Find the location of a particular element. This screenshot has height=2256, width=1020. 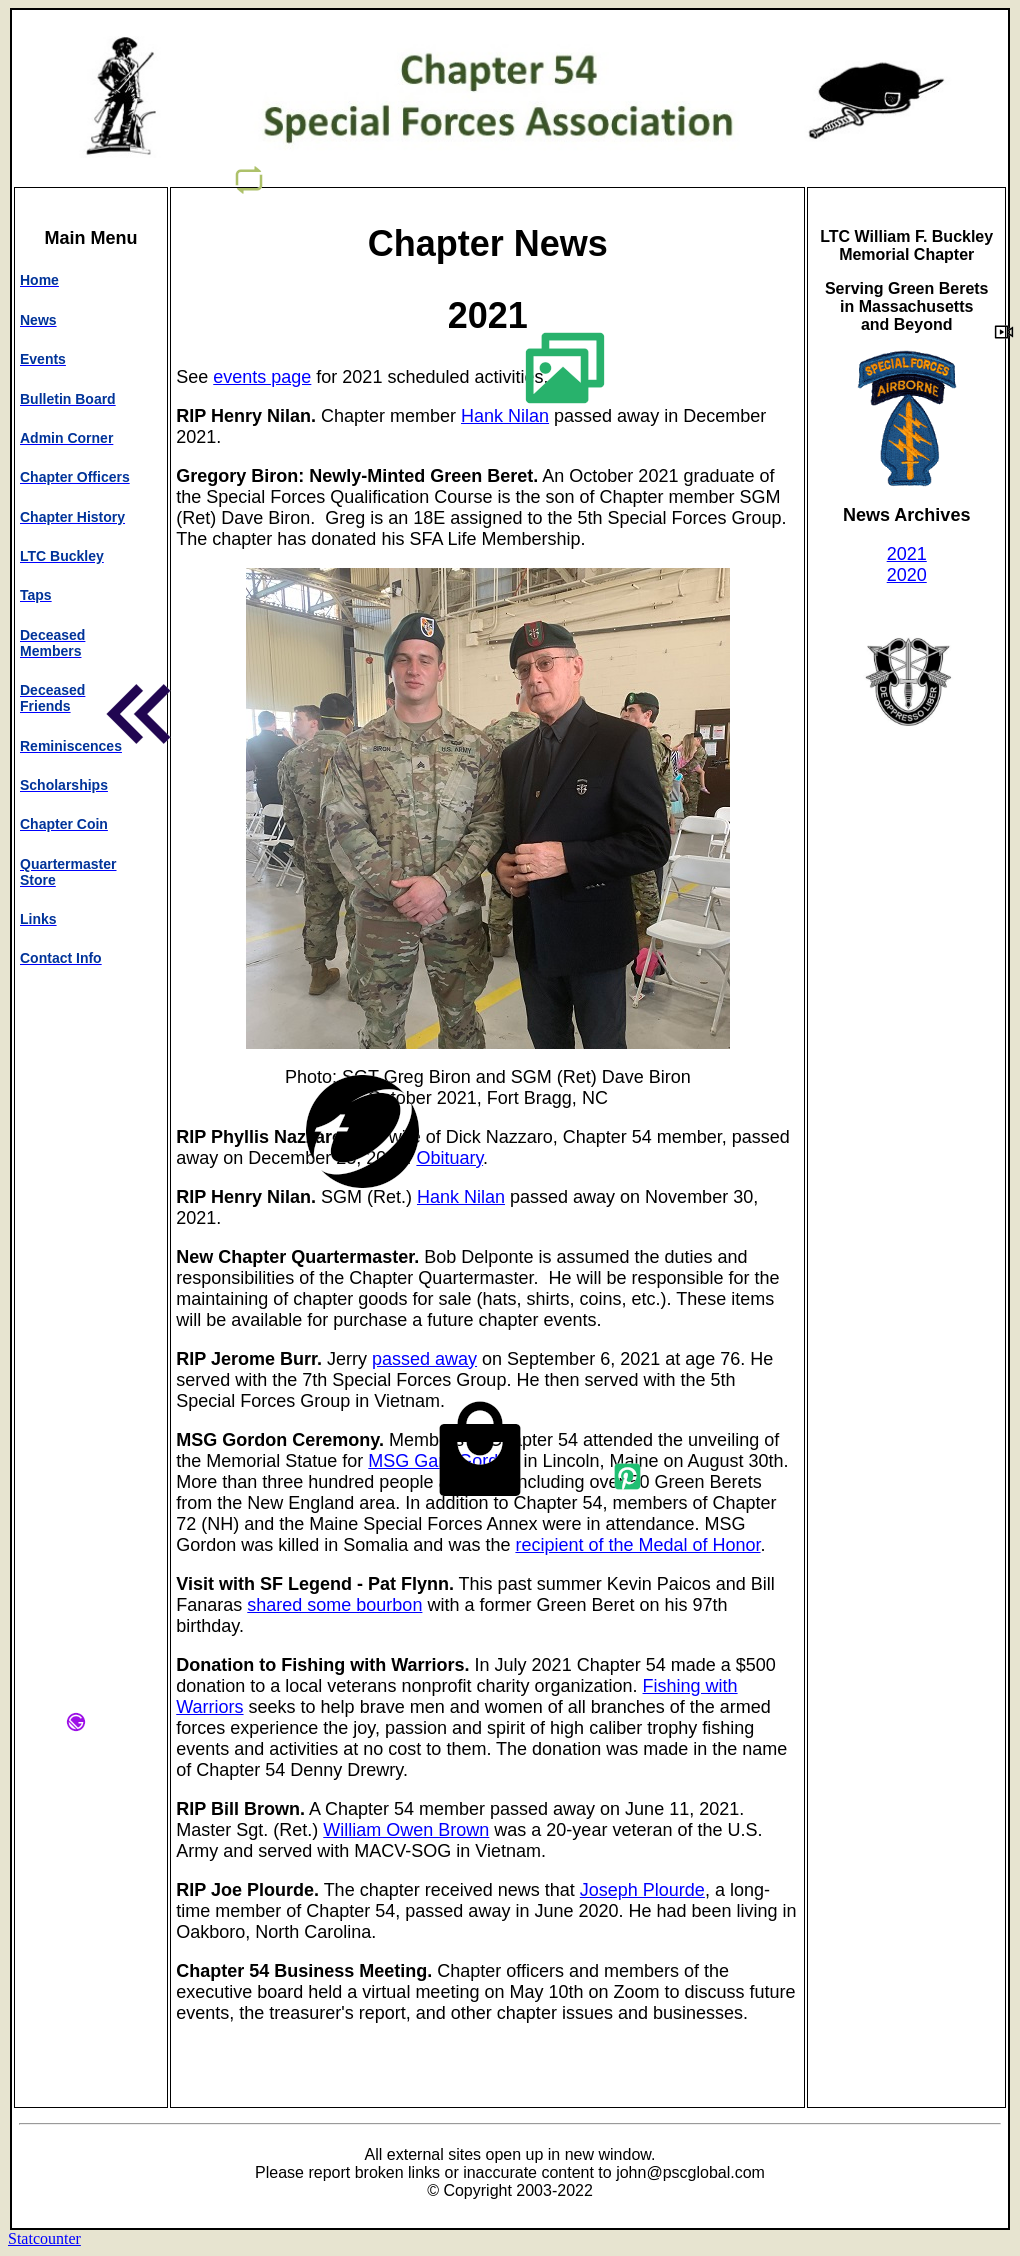

view your shopping bag is located at coordinates (480, 1451).